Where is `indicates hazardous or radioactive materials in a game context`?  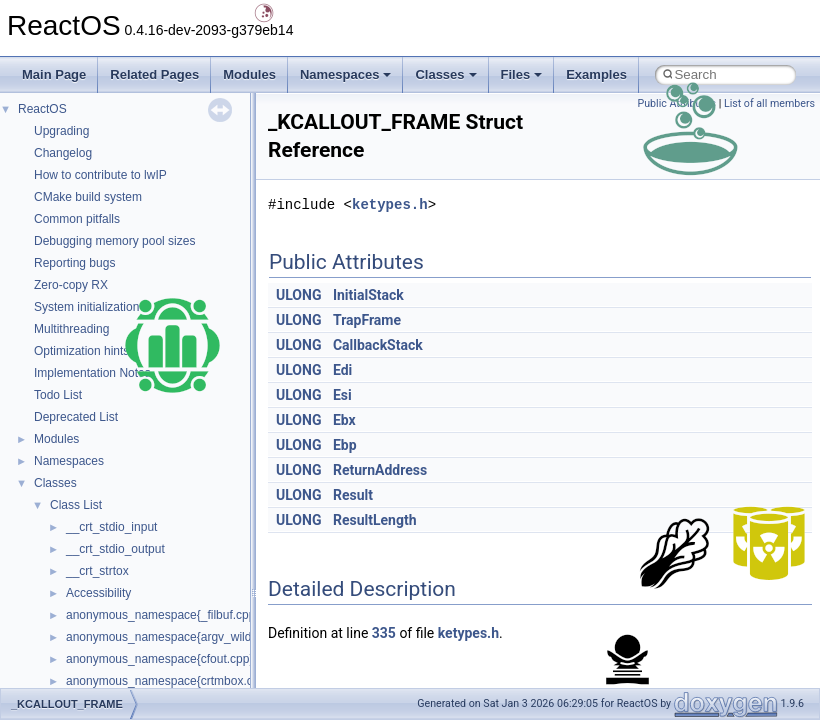
indicates hazardous or radioactive materials in a game context is located at coordinates (769, 543).